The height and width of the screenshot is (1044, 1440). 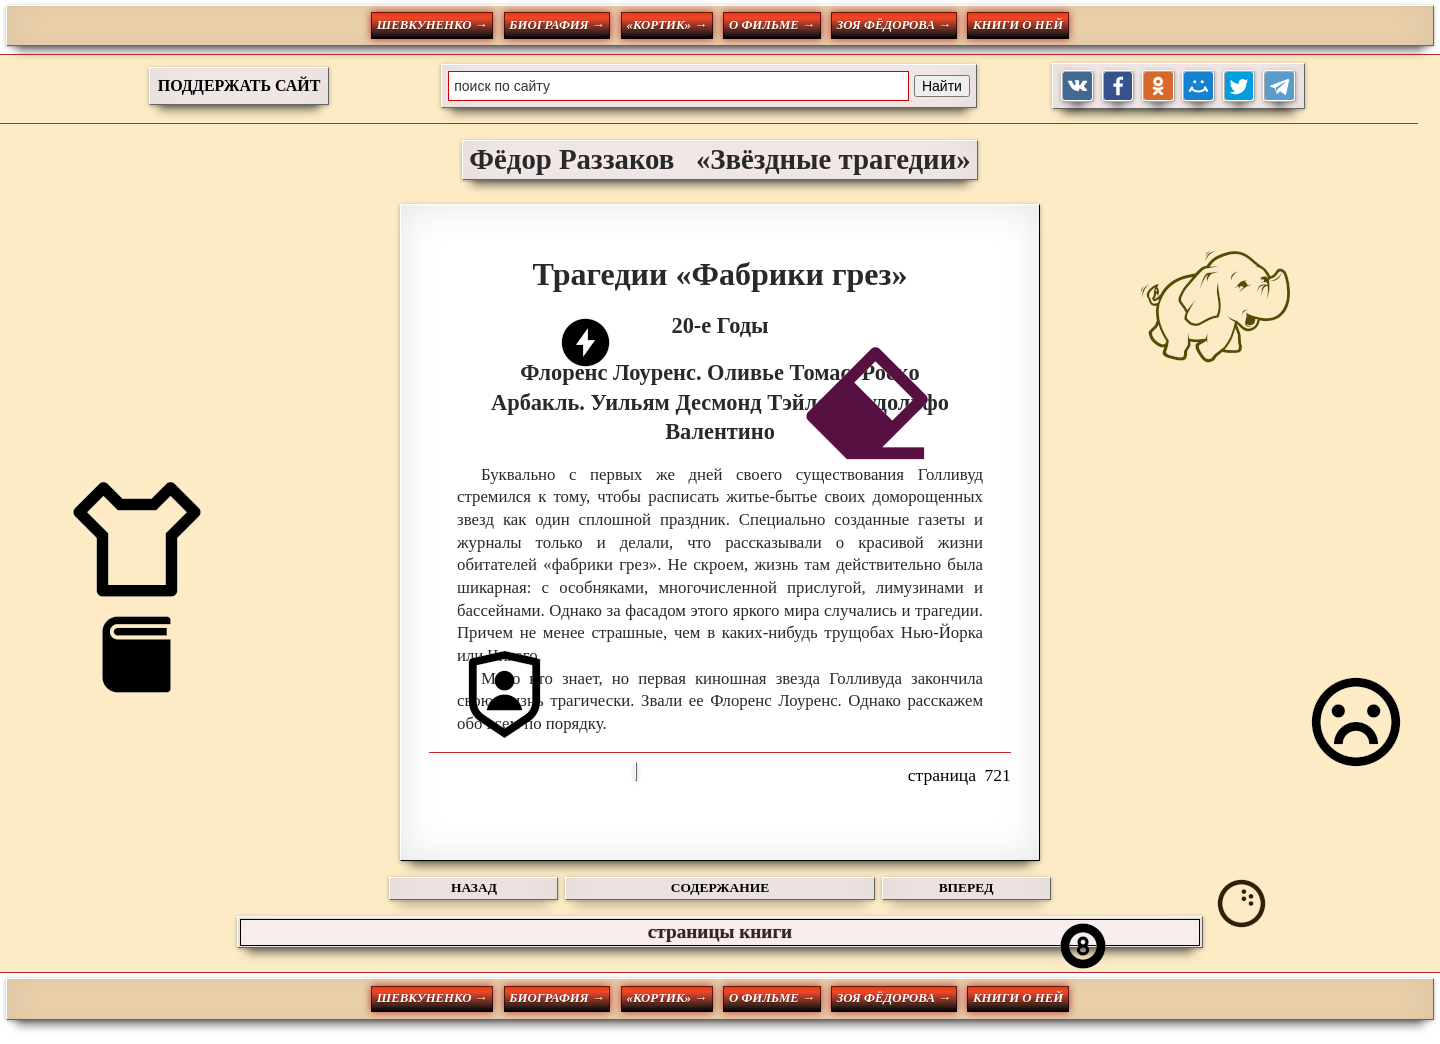 What do you see at coordinates (1356, 722) in the screenshot?
I see `rate experience as negative or unsatisfied` at bounding box center [1356, 722].